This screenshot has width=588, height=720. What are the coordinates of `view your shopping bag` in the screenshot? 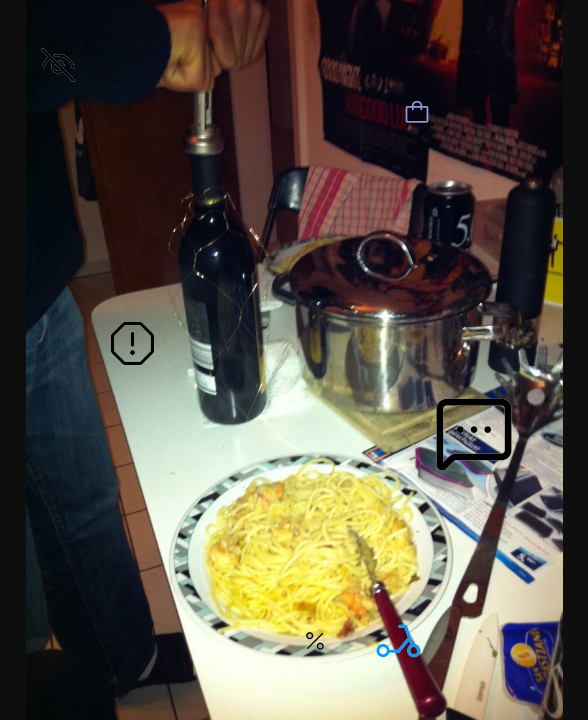 It's located at (417, 113).